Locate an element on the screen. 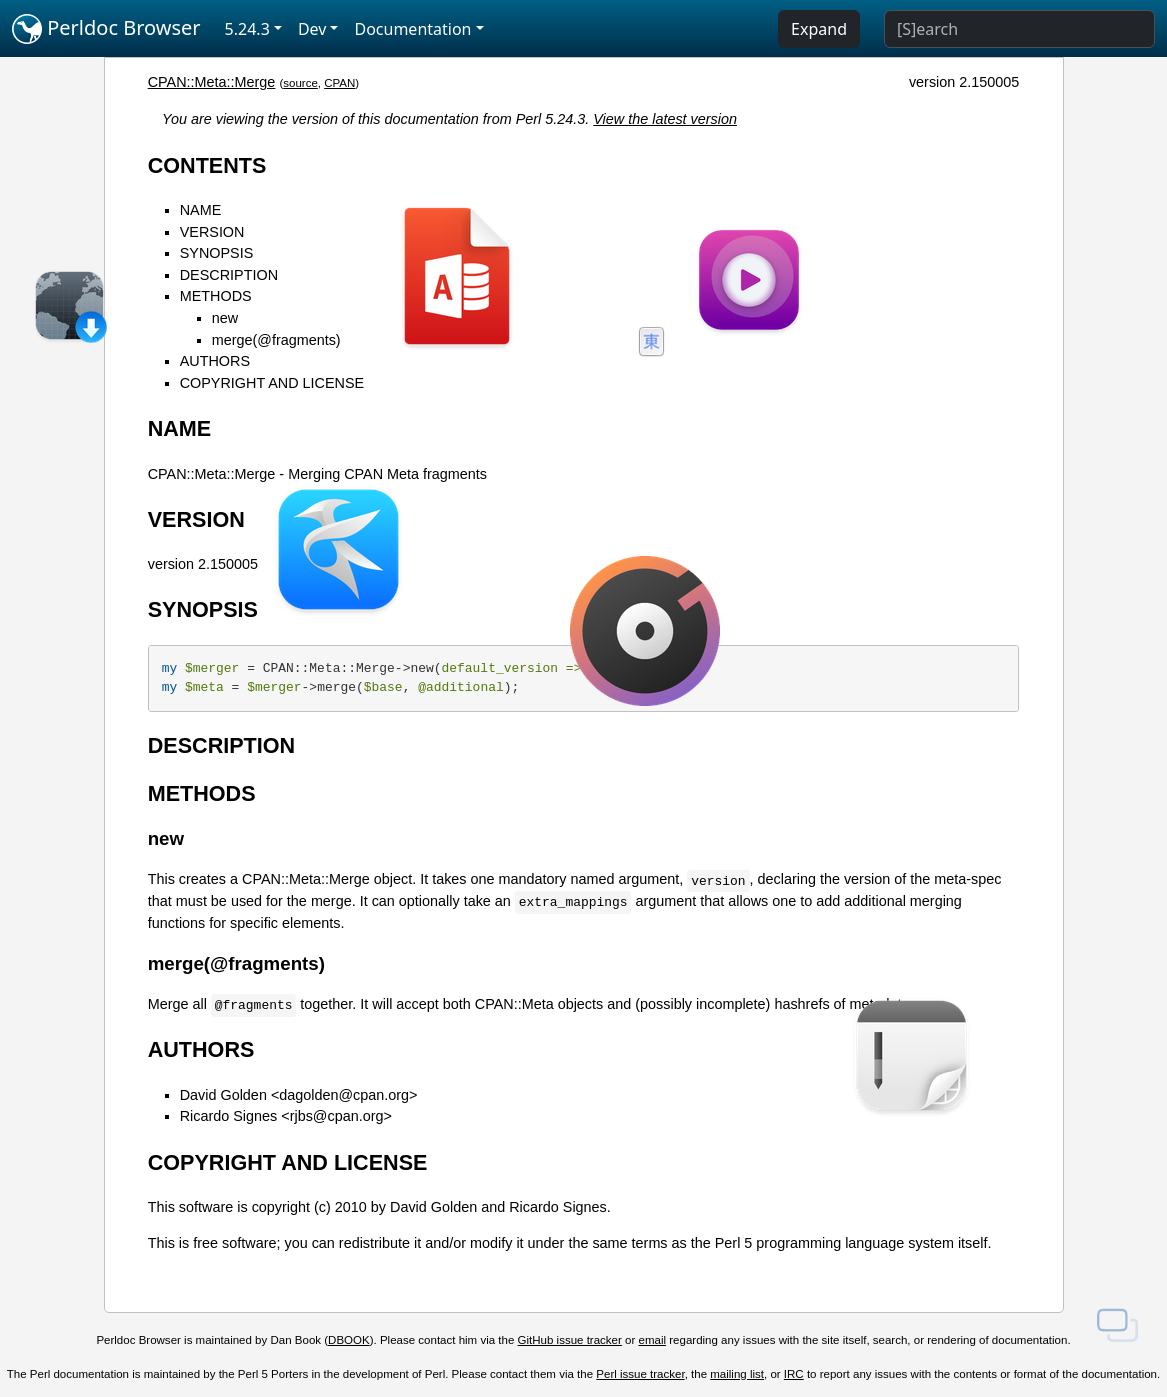 Image resolution: width=1167 pixels, height=1397 pixels. configure tablet or stylus input settings is located at coordinates (911, 1055).